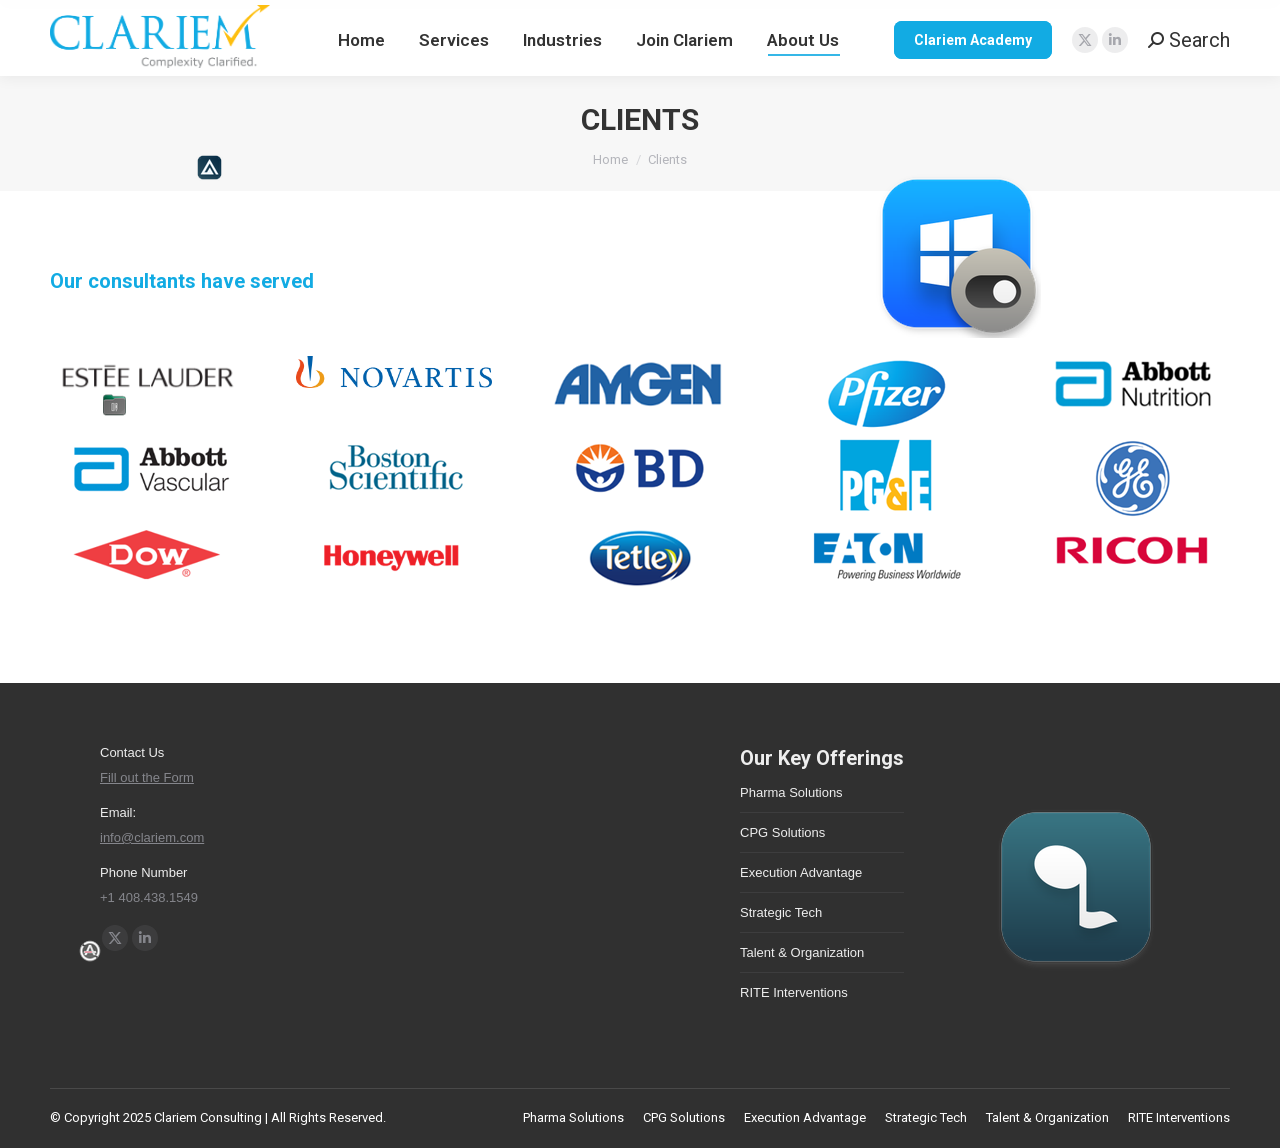 Image resolution: width=1280 pixels, height=1148 pixels. I want to click on open templates folder, so click(114, 404).